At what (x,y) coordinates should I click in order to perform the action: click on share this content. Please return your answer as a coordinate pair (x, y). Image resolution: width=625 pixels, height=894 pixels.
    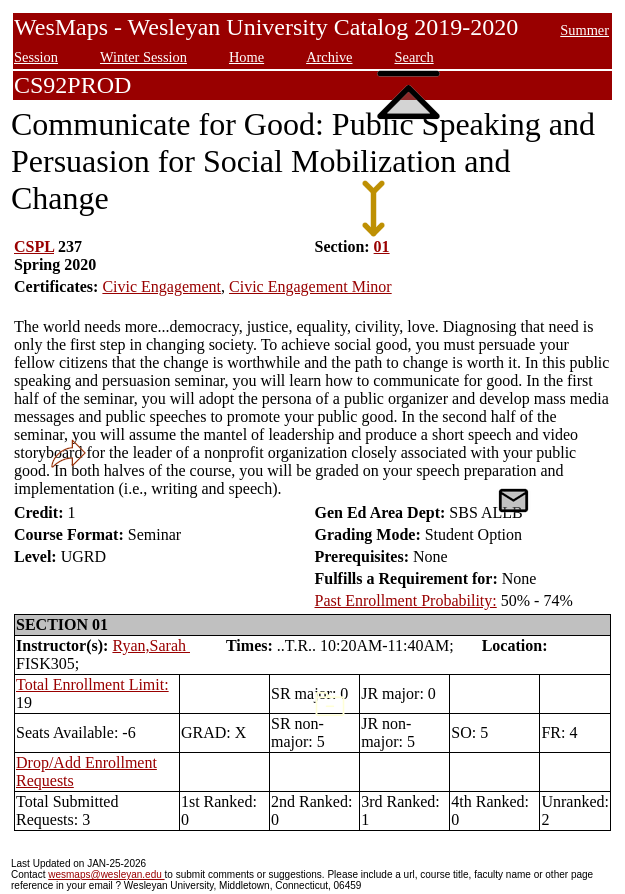
    Looking at the image, I should click on (68, 455).